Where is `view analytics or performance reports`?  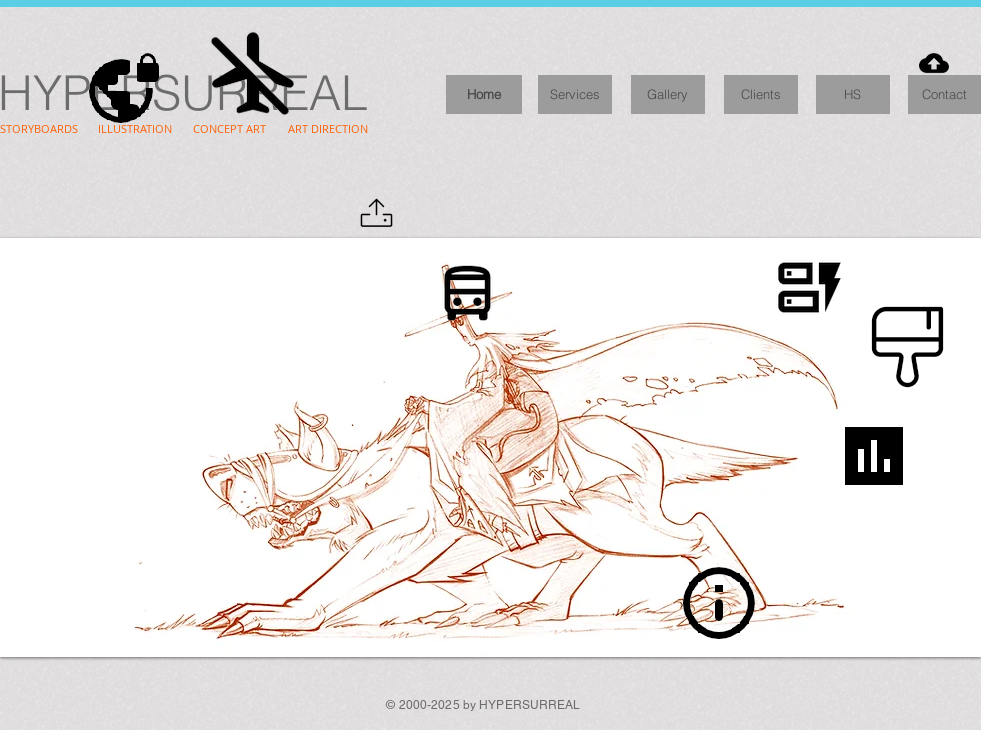
view analytics or performance reports is located at coordinates (874, 456).